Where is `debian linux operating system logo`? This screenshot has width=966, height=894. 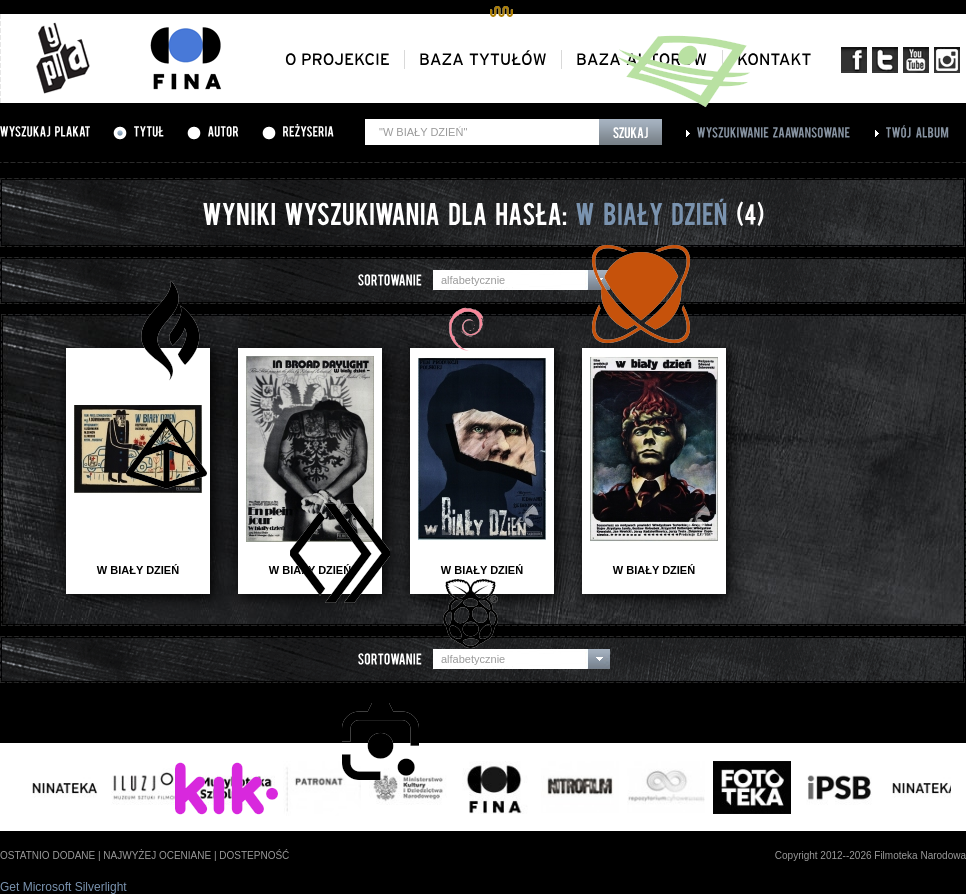
debian linux operating system logo is located at coordinates (466, 329).